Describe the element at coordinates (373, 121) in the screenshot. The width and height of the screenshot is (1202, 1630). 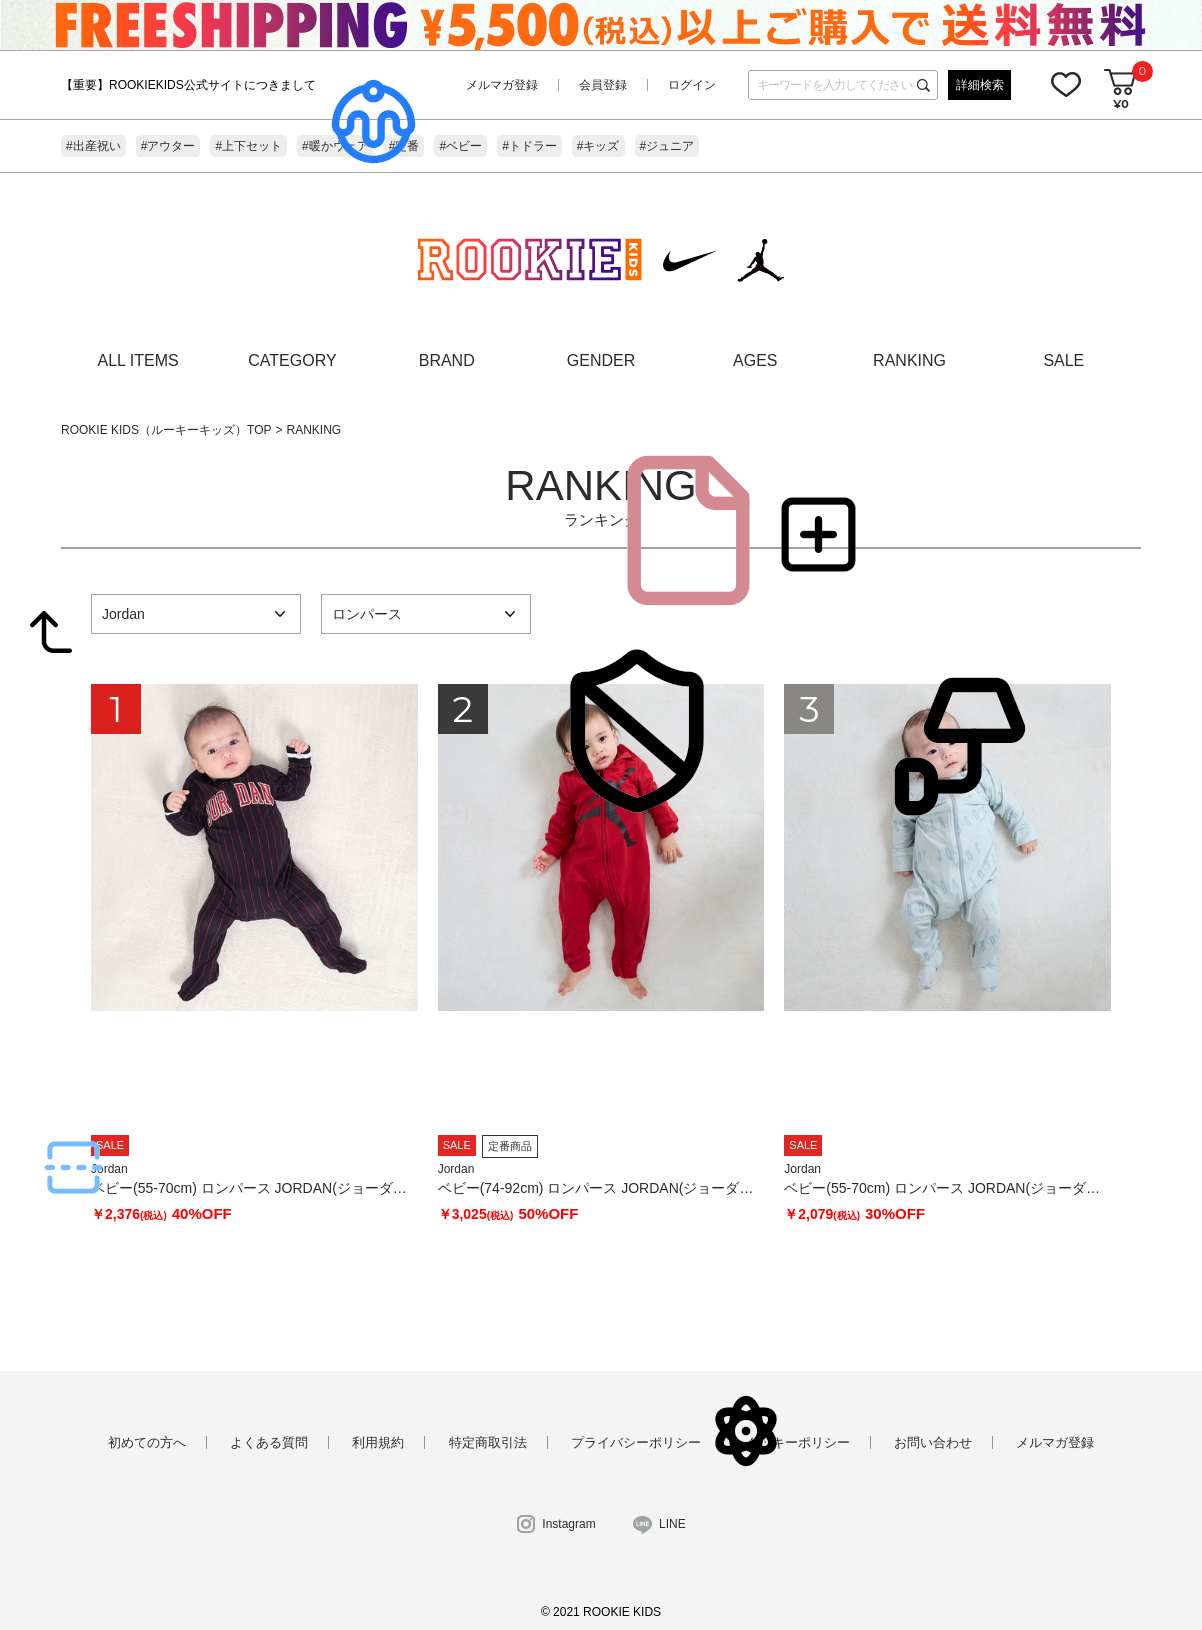
I see `view dessert menu options` at that location.